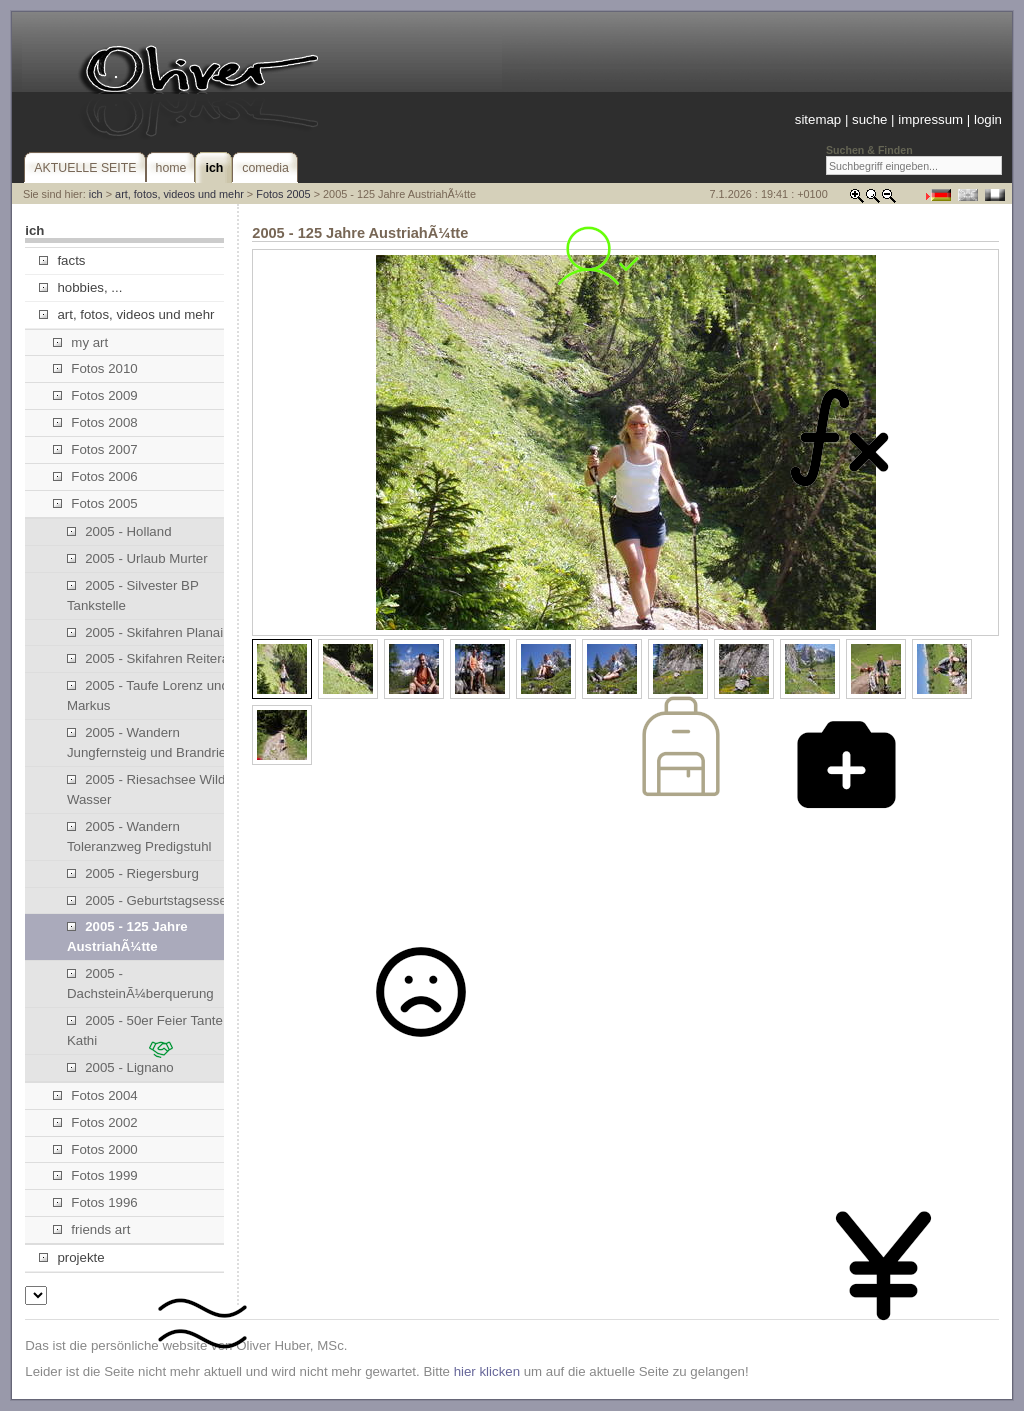 The height and width of the screenshot is (1411, 1024). What do you see at coordinates (421, 992) in the screenshot?
I see `submit negative feedback or rating` at bounding box center [421, 992].